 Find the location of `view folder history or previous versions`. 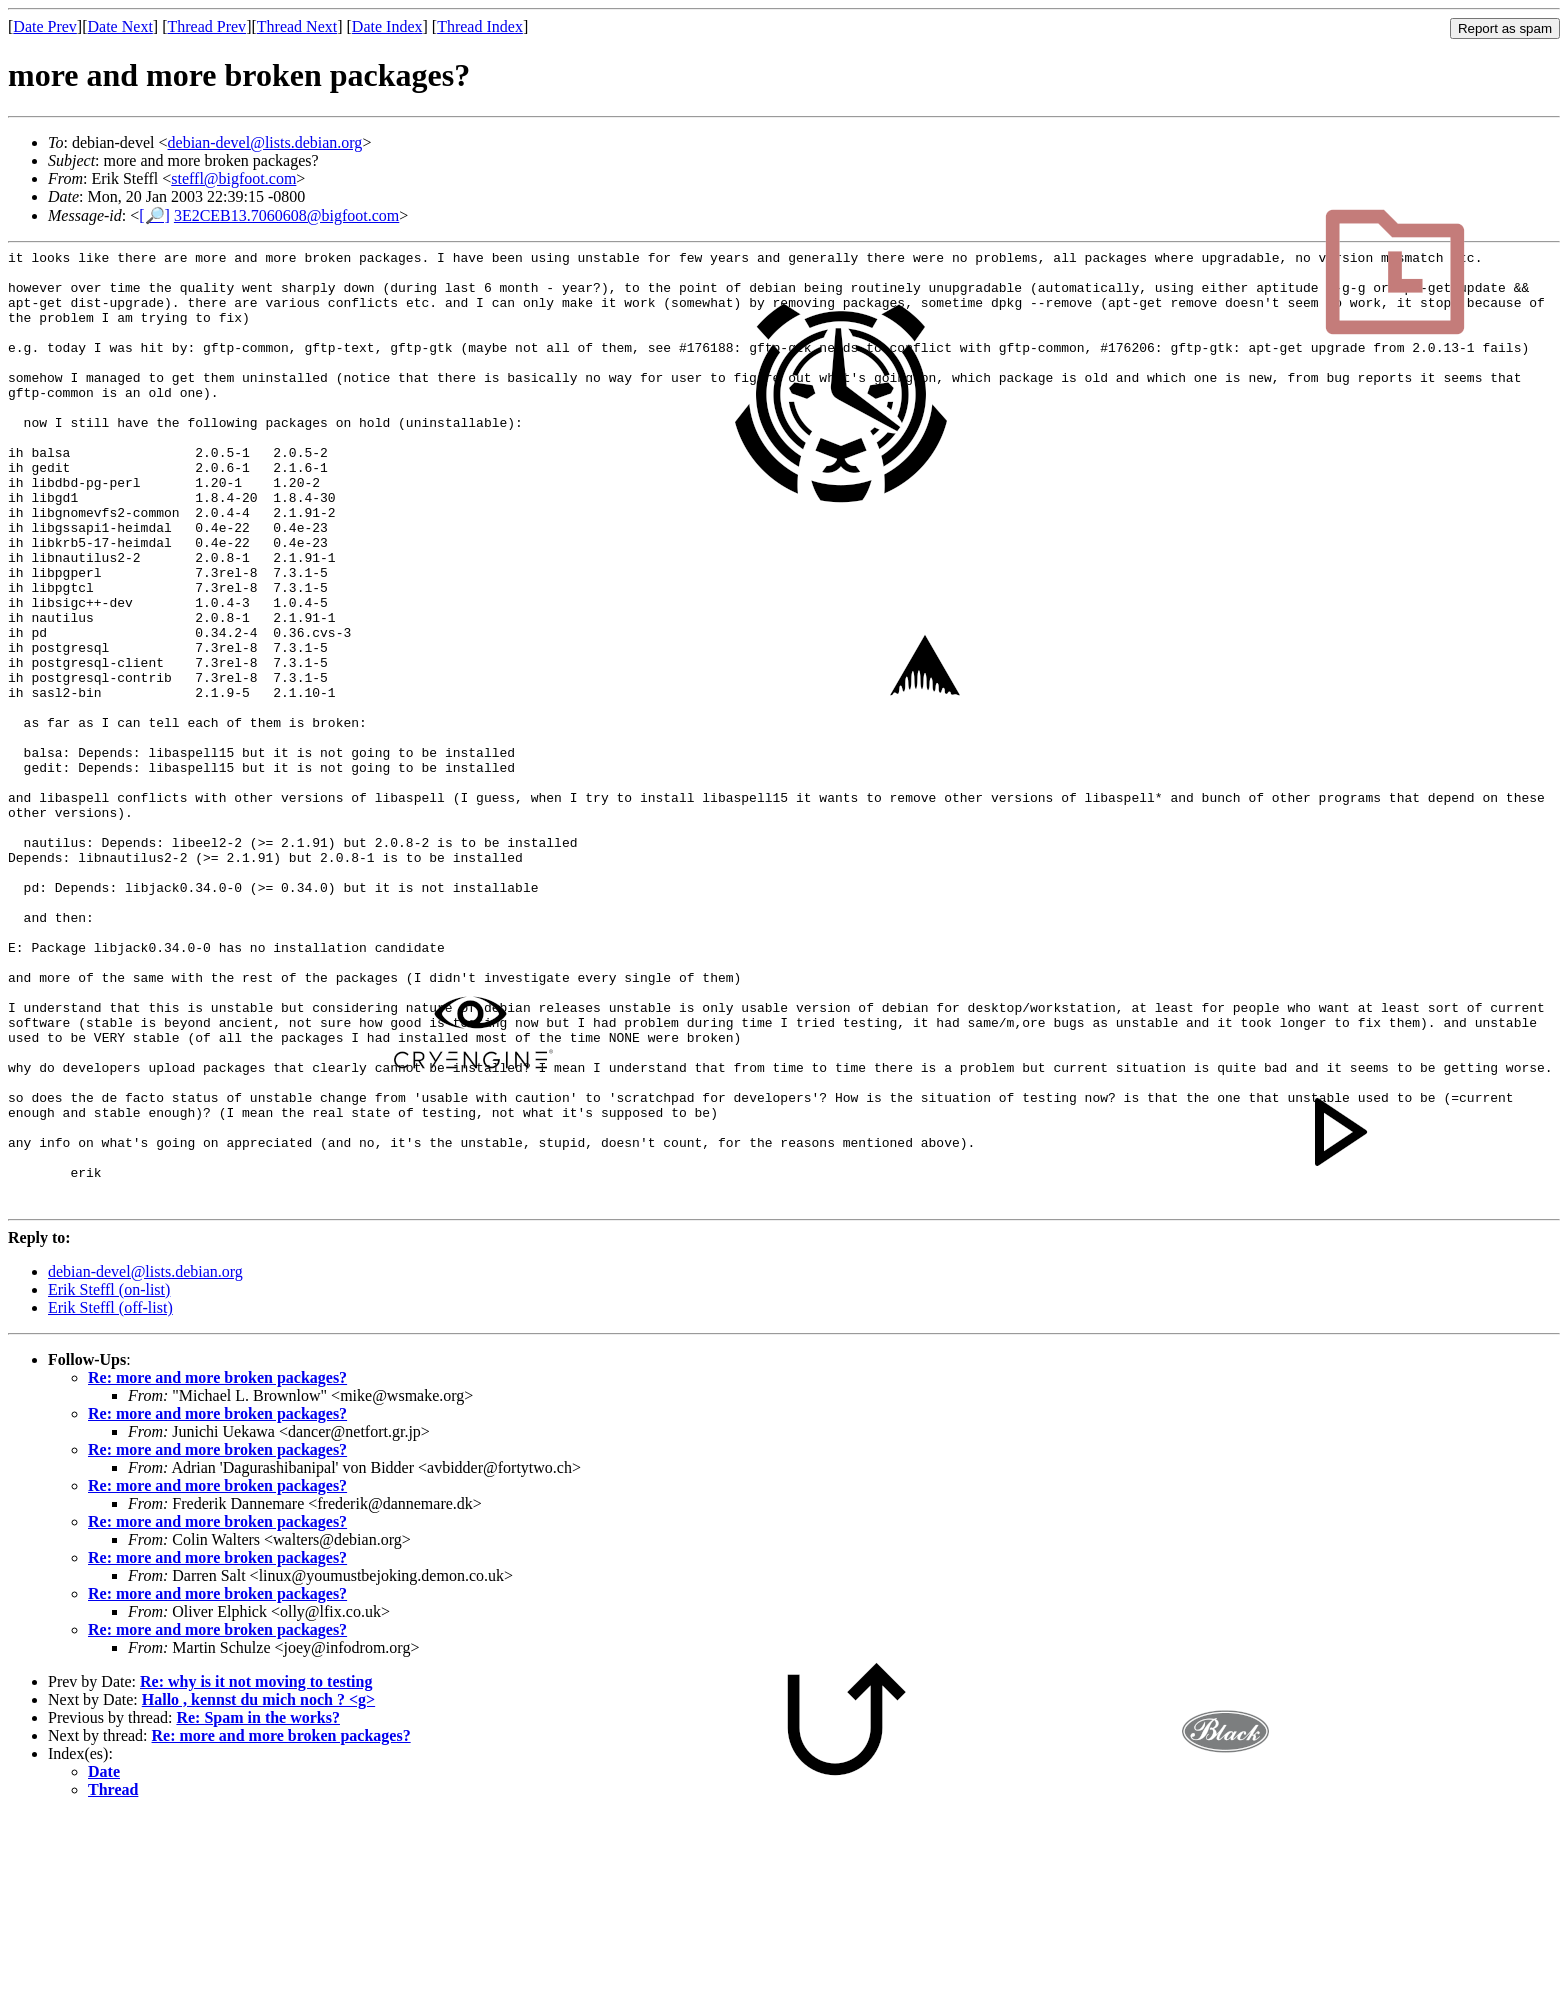

view folder history or previous versions is located at coordinates (1395, 272).